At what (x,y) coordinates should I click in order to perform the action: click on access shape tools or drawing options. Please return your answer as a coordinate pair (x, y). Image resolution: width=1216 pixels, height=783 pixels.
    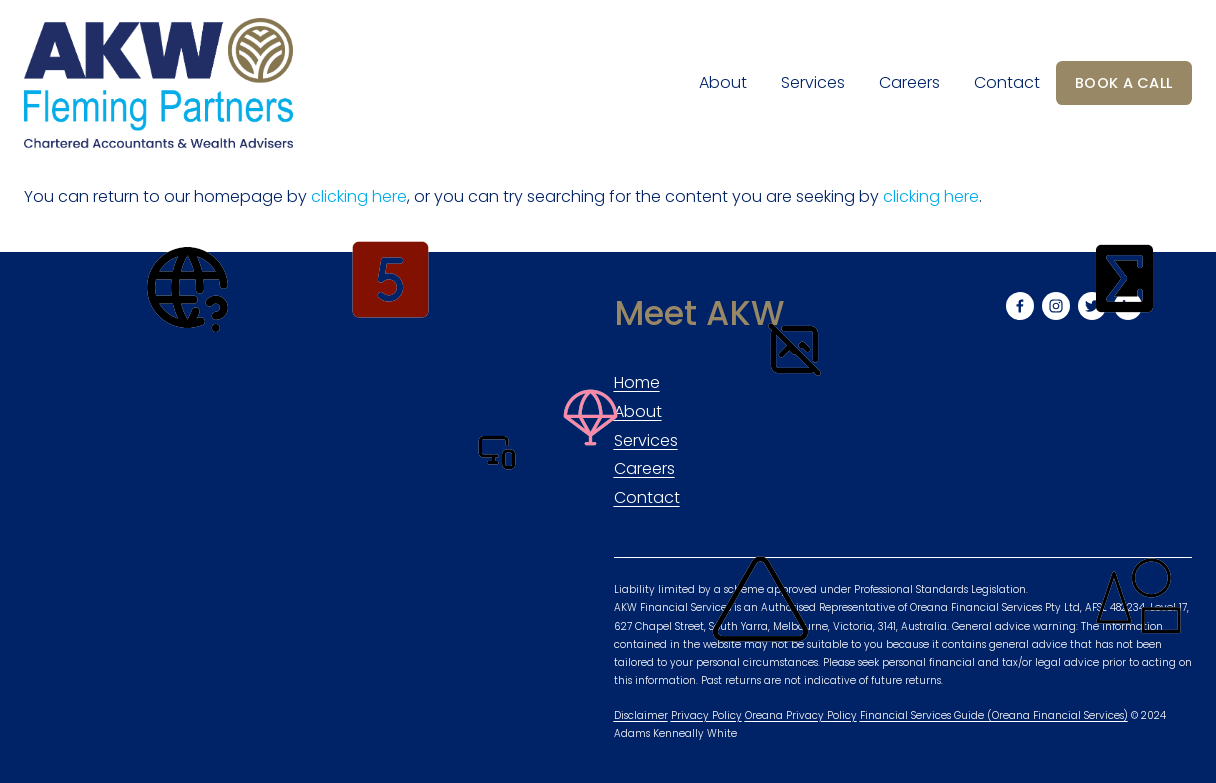
    Looking at the image, I should click on (1140, 599).